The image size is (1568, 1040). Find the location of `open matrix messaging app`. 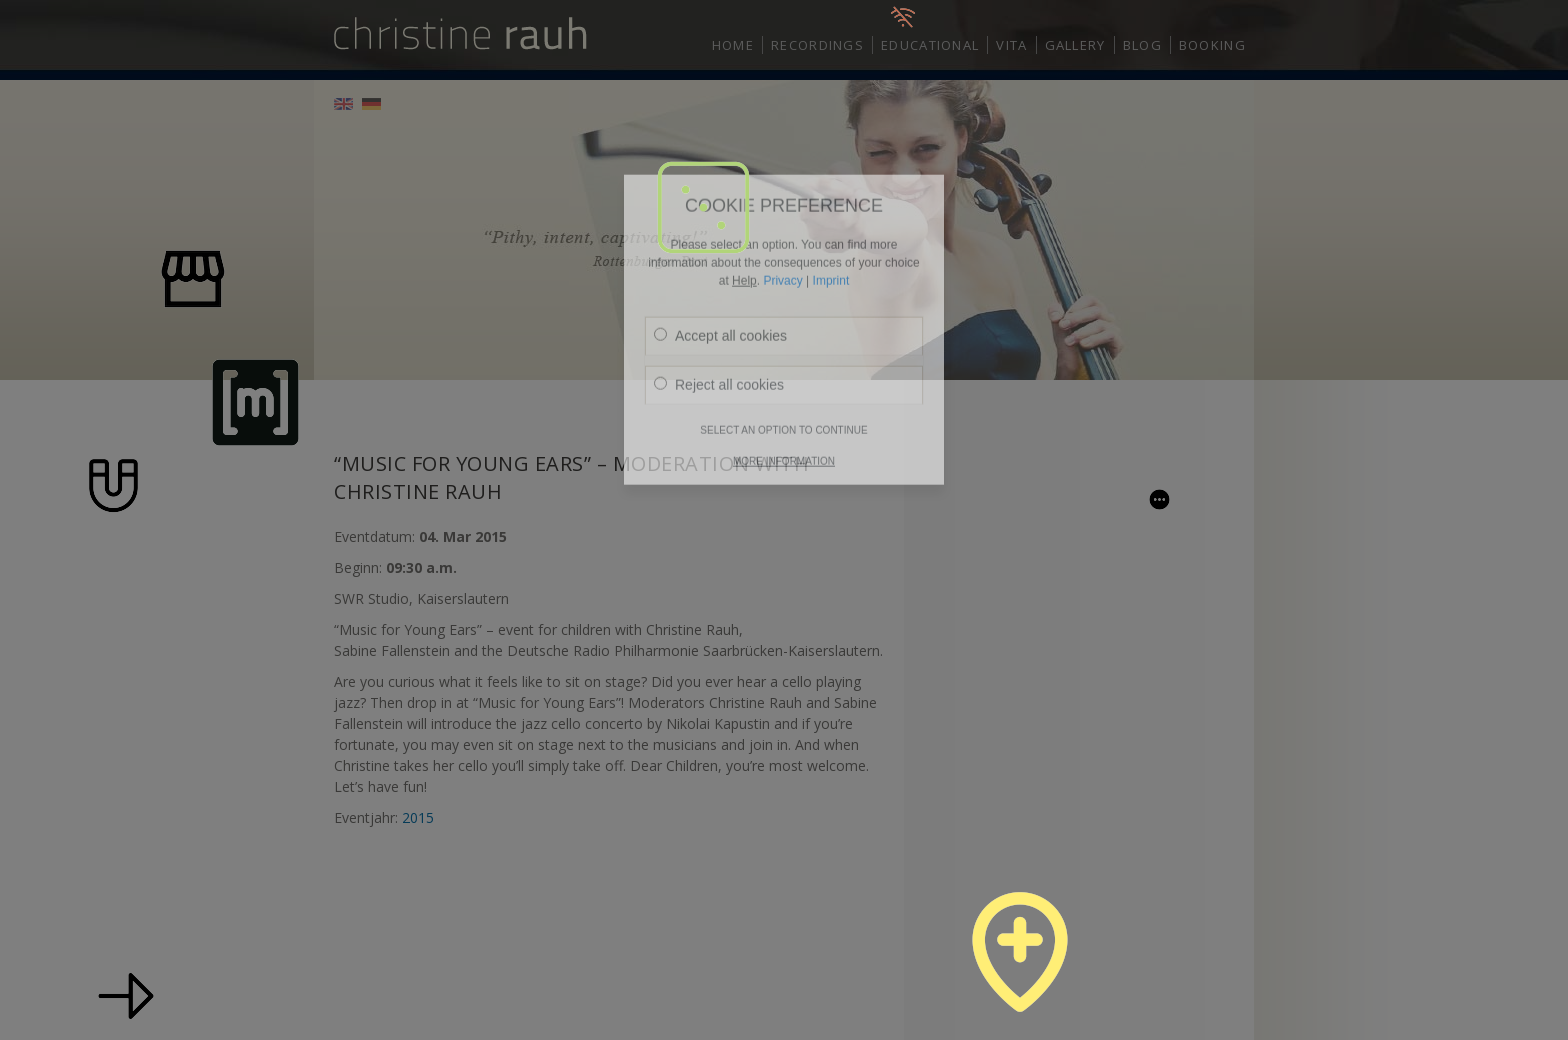

open matrix messaging app is located at coordinates (255, 402).